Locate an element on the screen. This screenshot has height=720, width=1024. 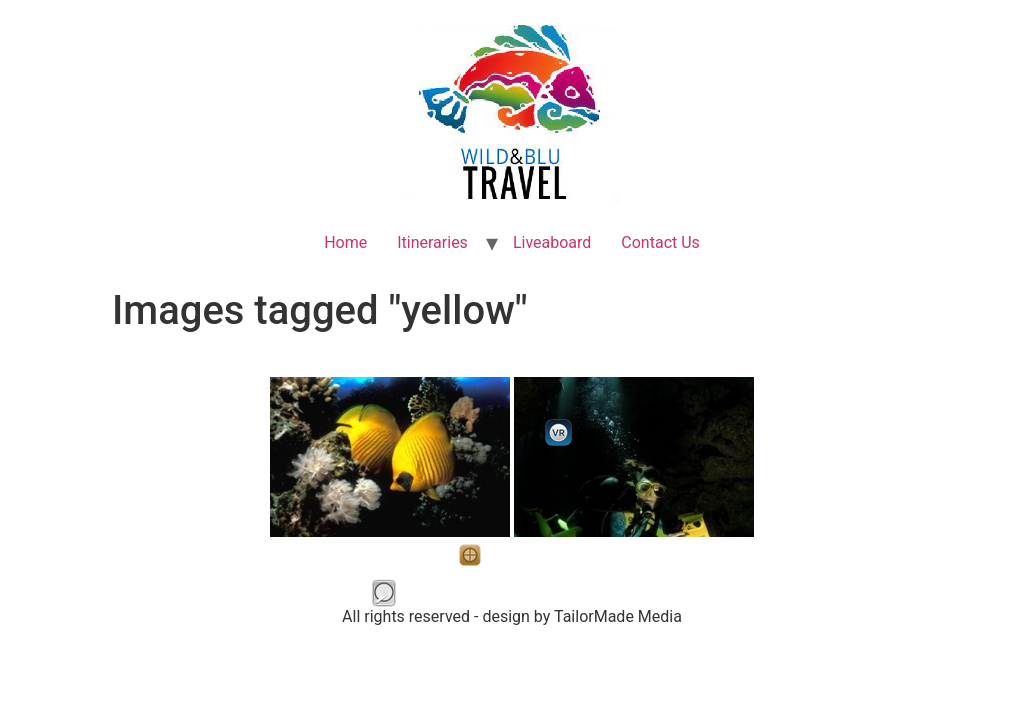
open disk management utility is located at coordinates (384, 593).